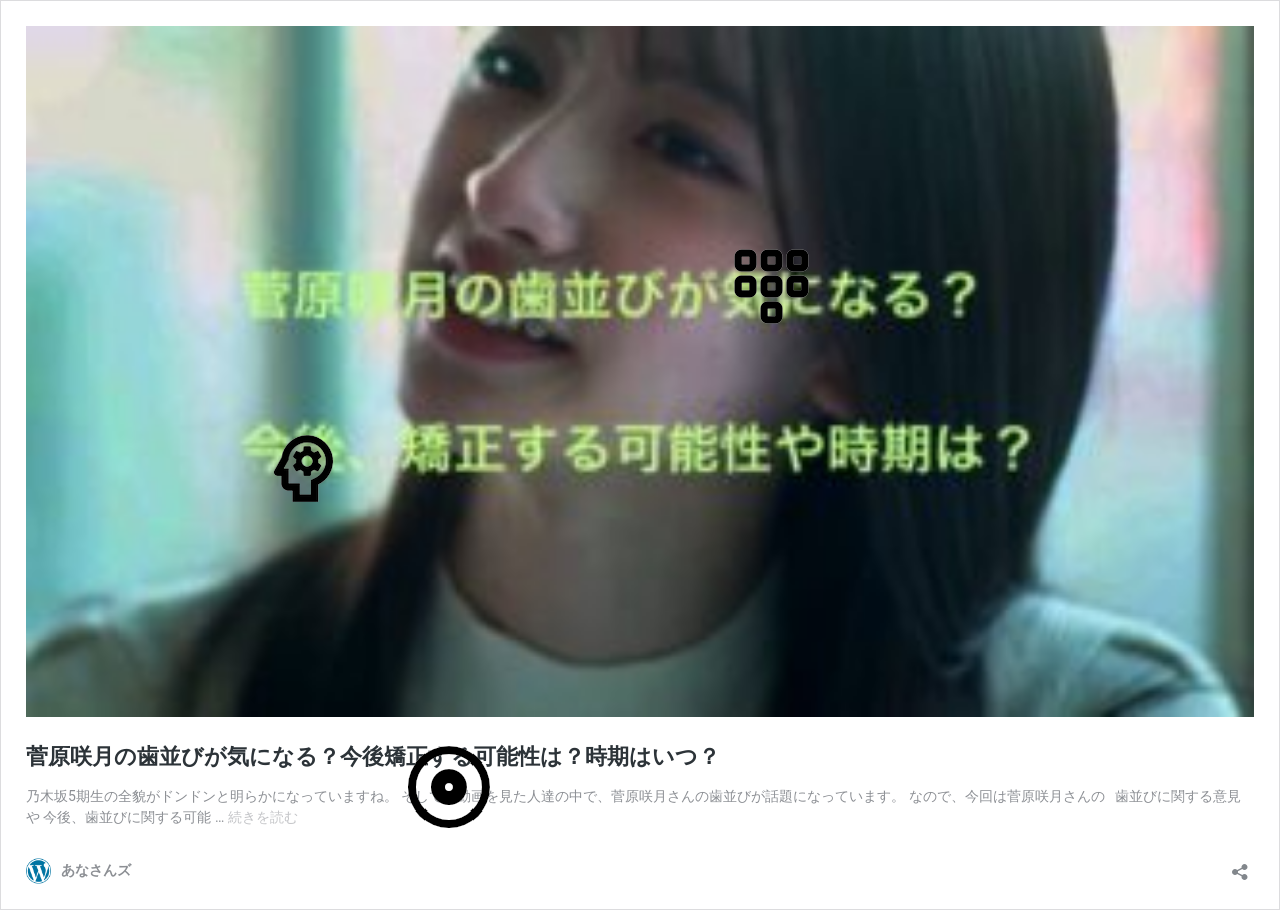 This screenshot has height=910, width=1280. What do you see at coordinates (449, 787) in the screenshot?
I see `access music albums or library` at bounding box center [449, 787].